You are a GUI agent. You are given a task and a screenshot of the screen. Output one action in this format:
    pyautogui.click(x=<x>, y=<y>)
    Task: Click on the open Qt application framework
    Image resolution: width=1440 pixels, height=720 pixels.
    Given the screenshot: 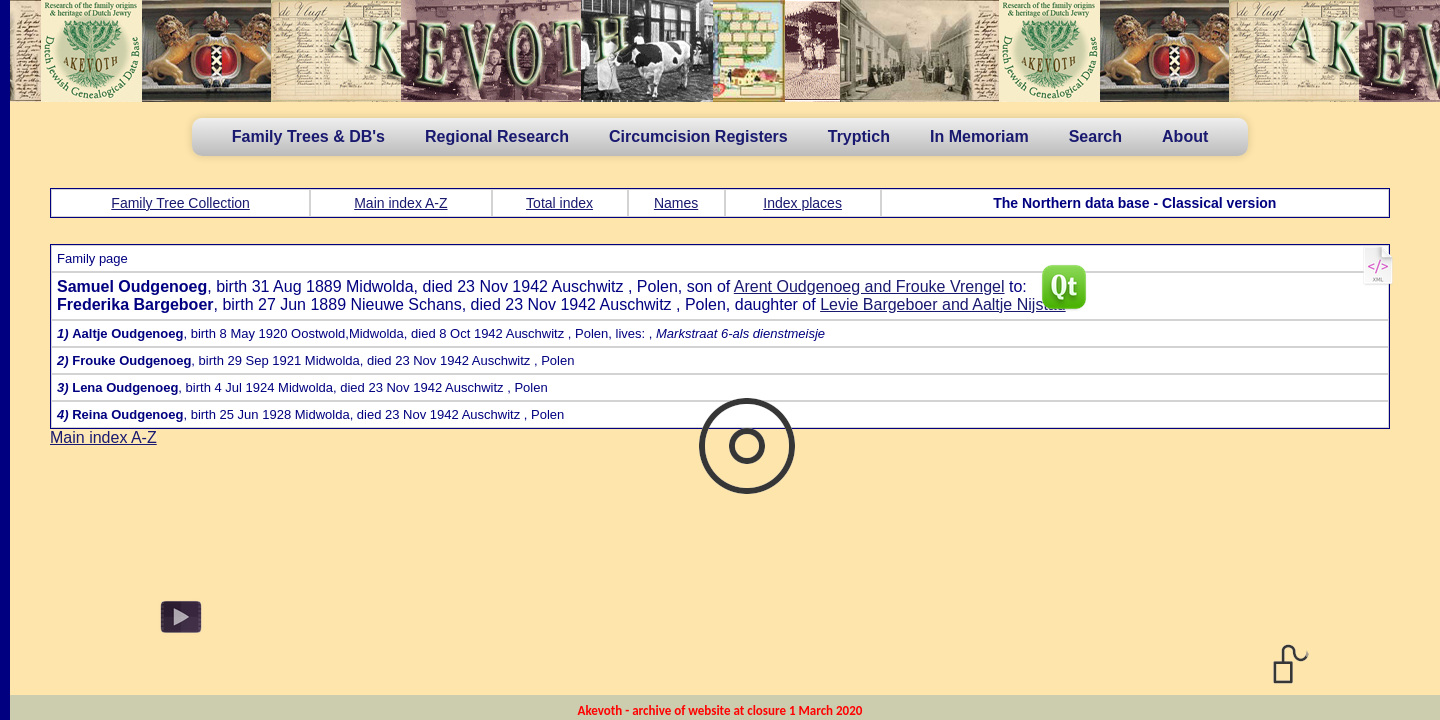 What is the action you would take?
    pyautogui.click(x=1064, y=287)
    